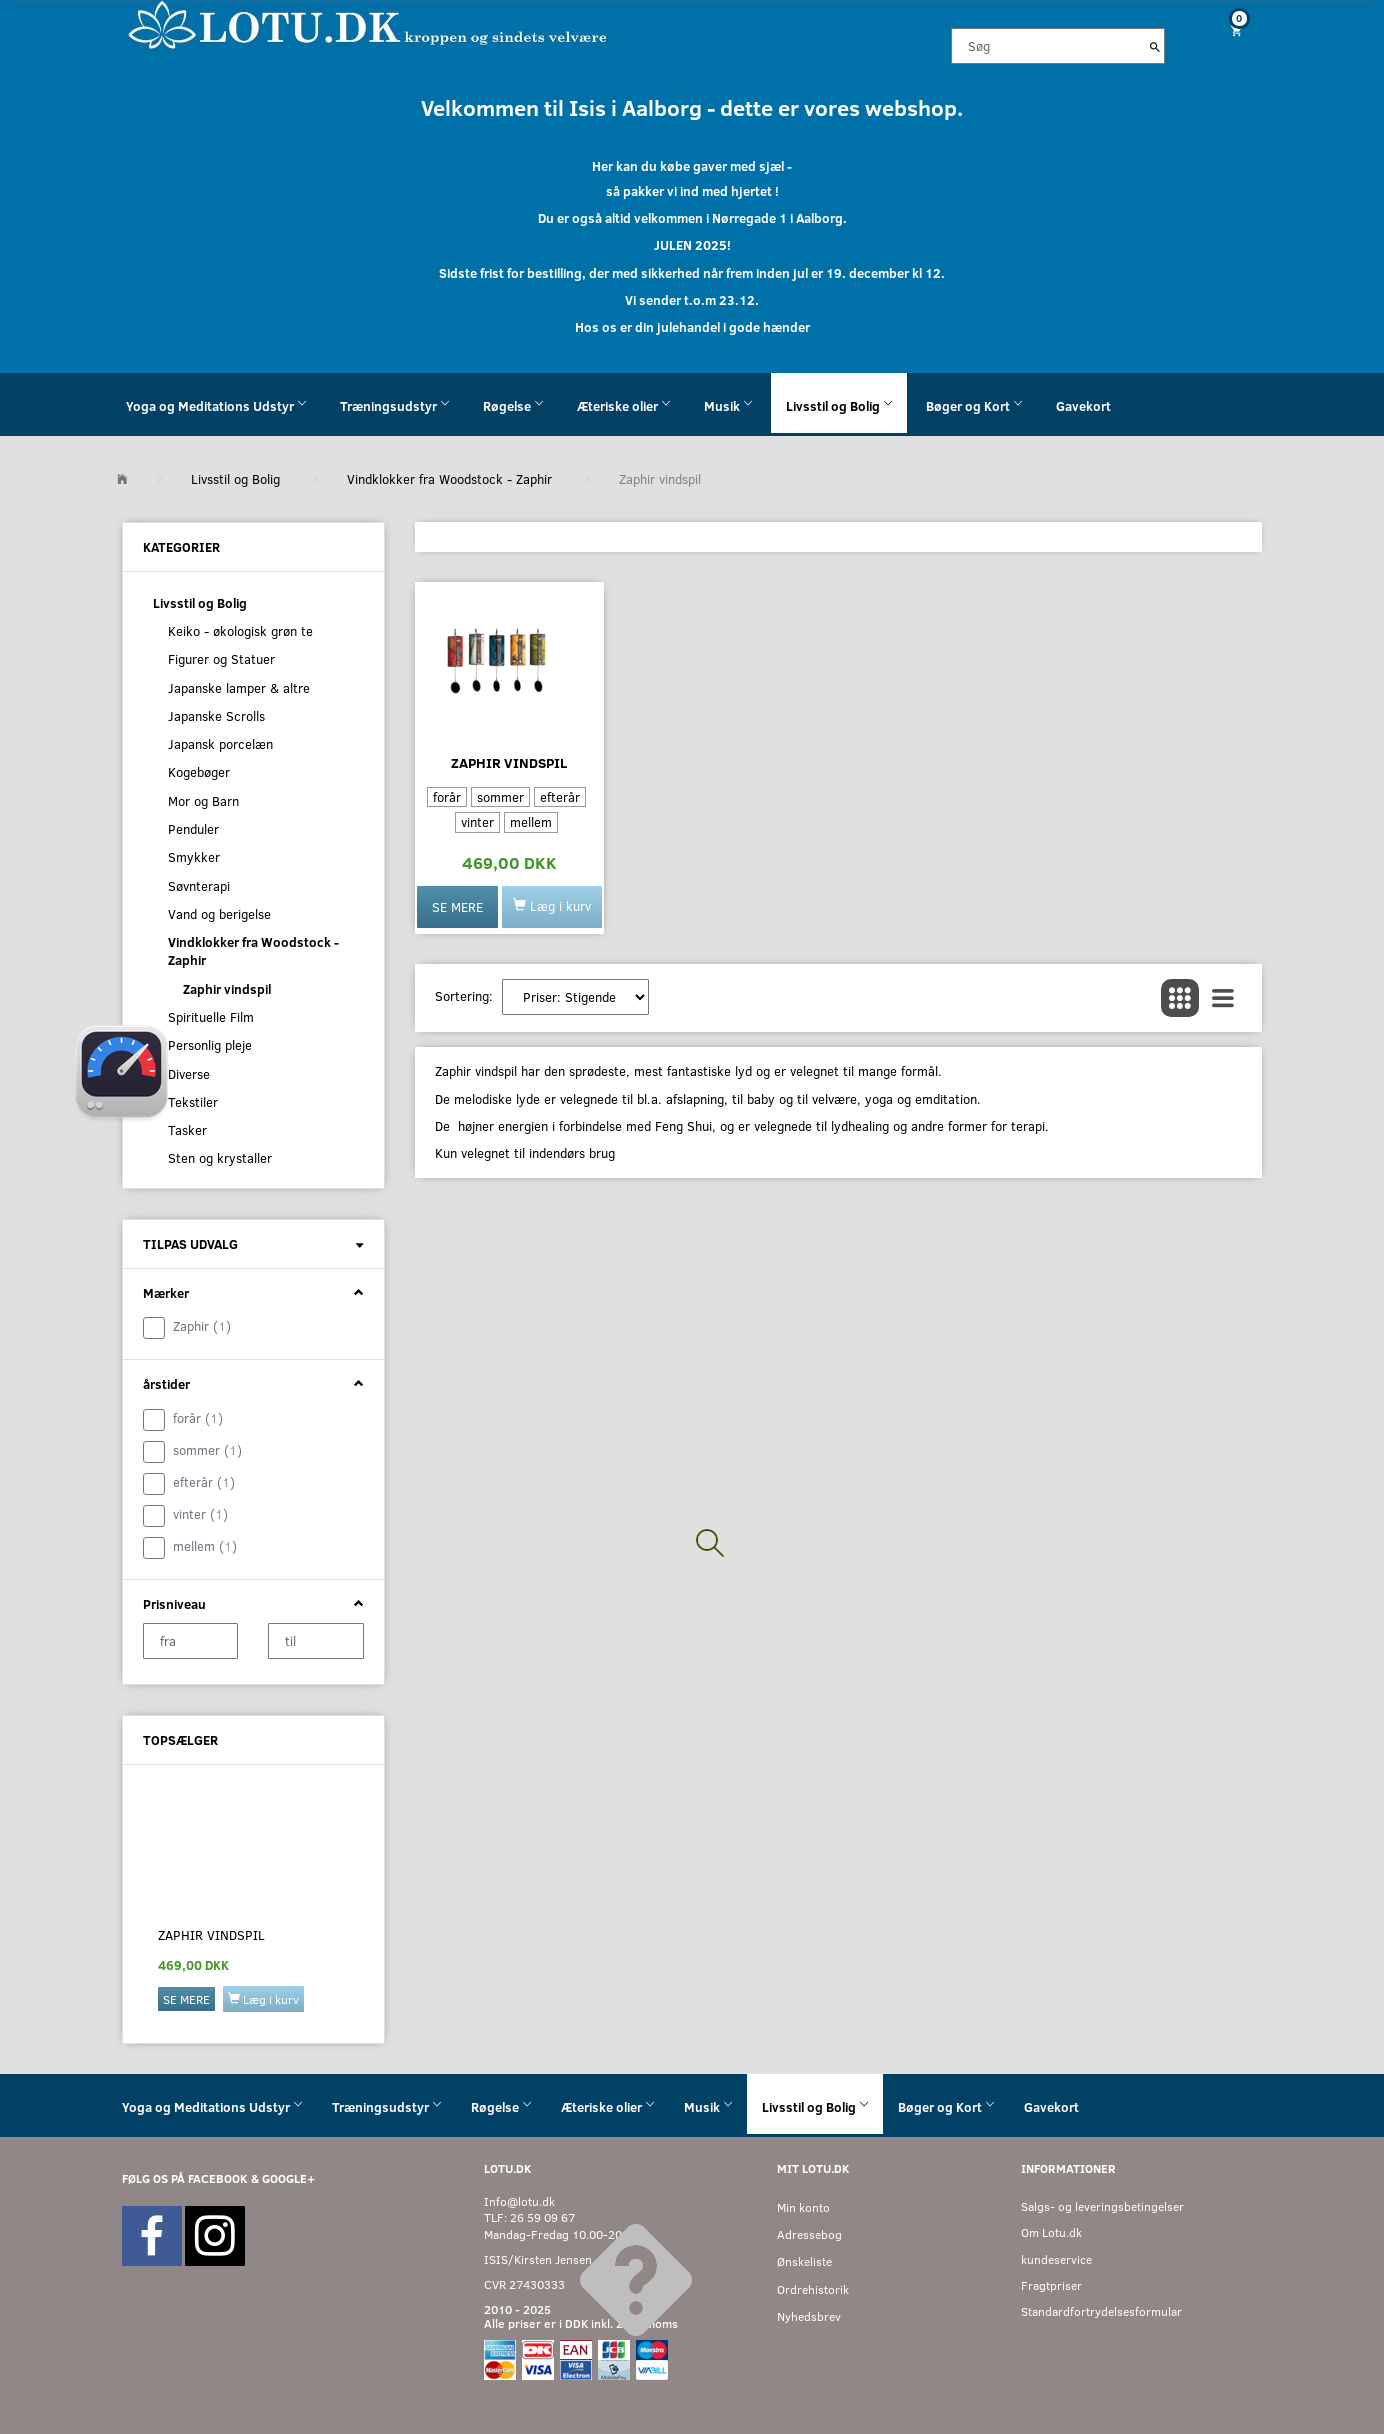  What do you see at coordinates (636, 2280) in the screenshot?
I see `indicates a help or information dialog` at bounding box center [636, 2280].